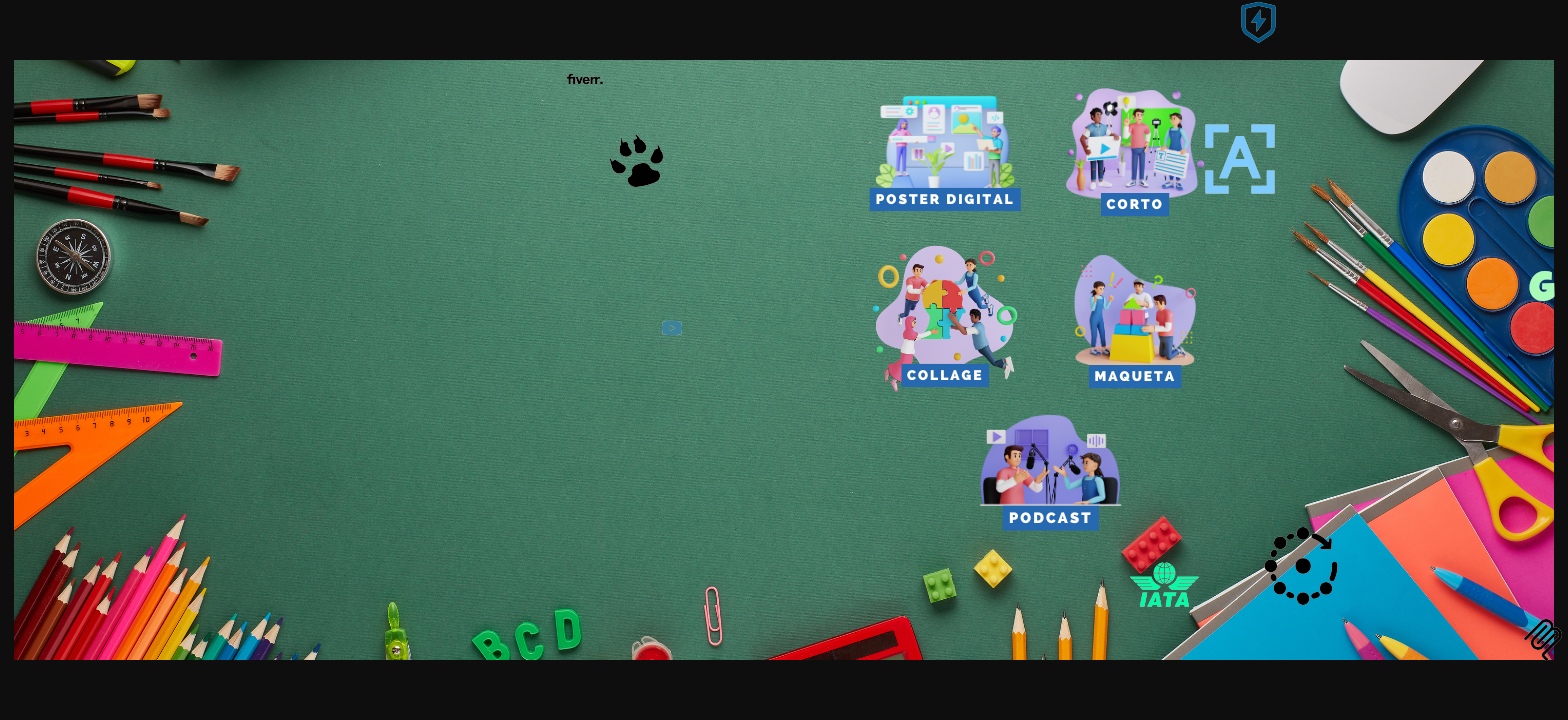  What do you see at coordinates (1543, 640) in the screenshot?
I see `model context protocol (MCP) logo` at bounding box center [1543, 640].